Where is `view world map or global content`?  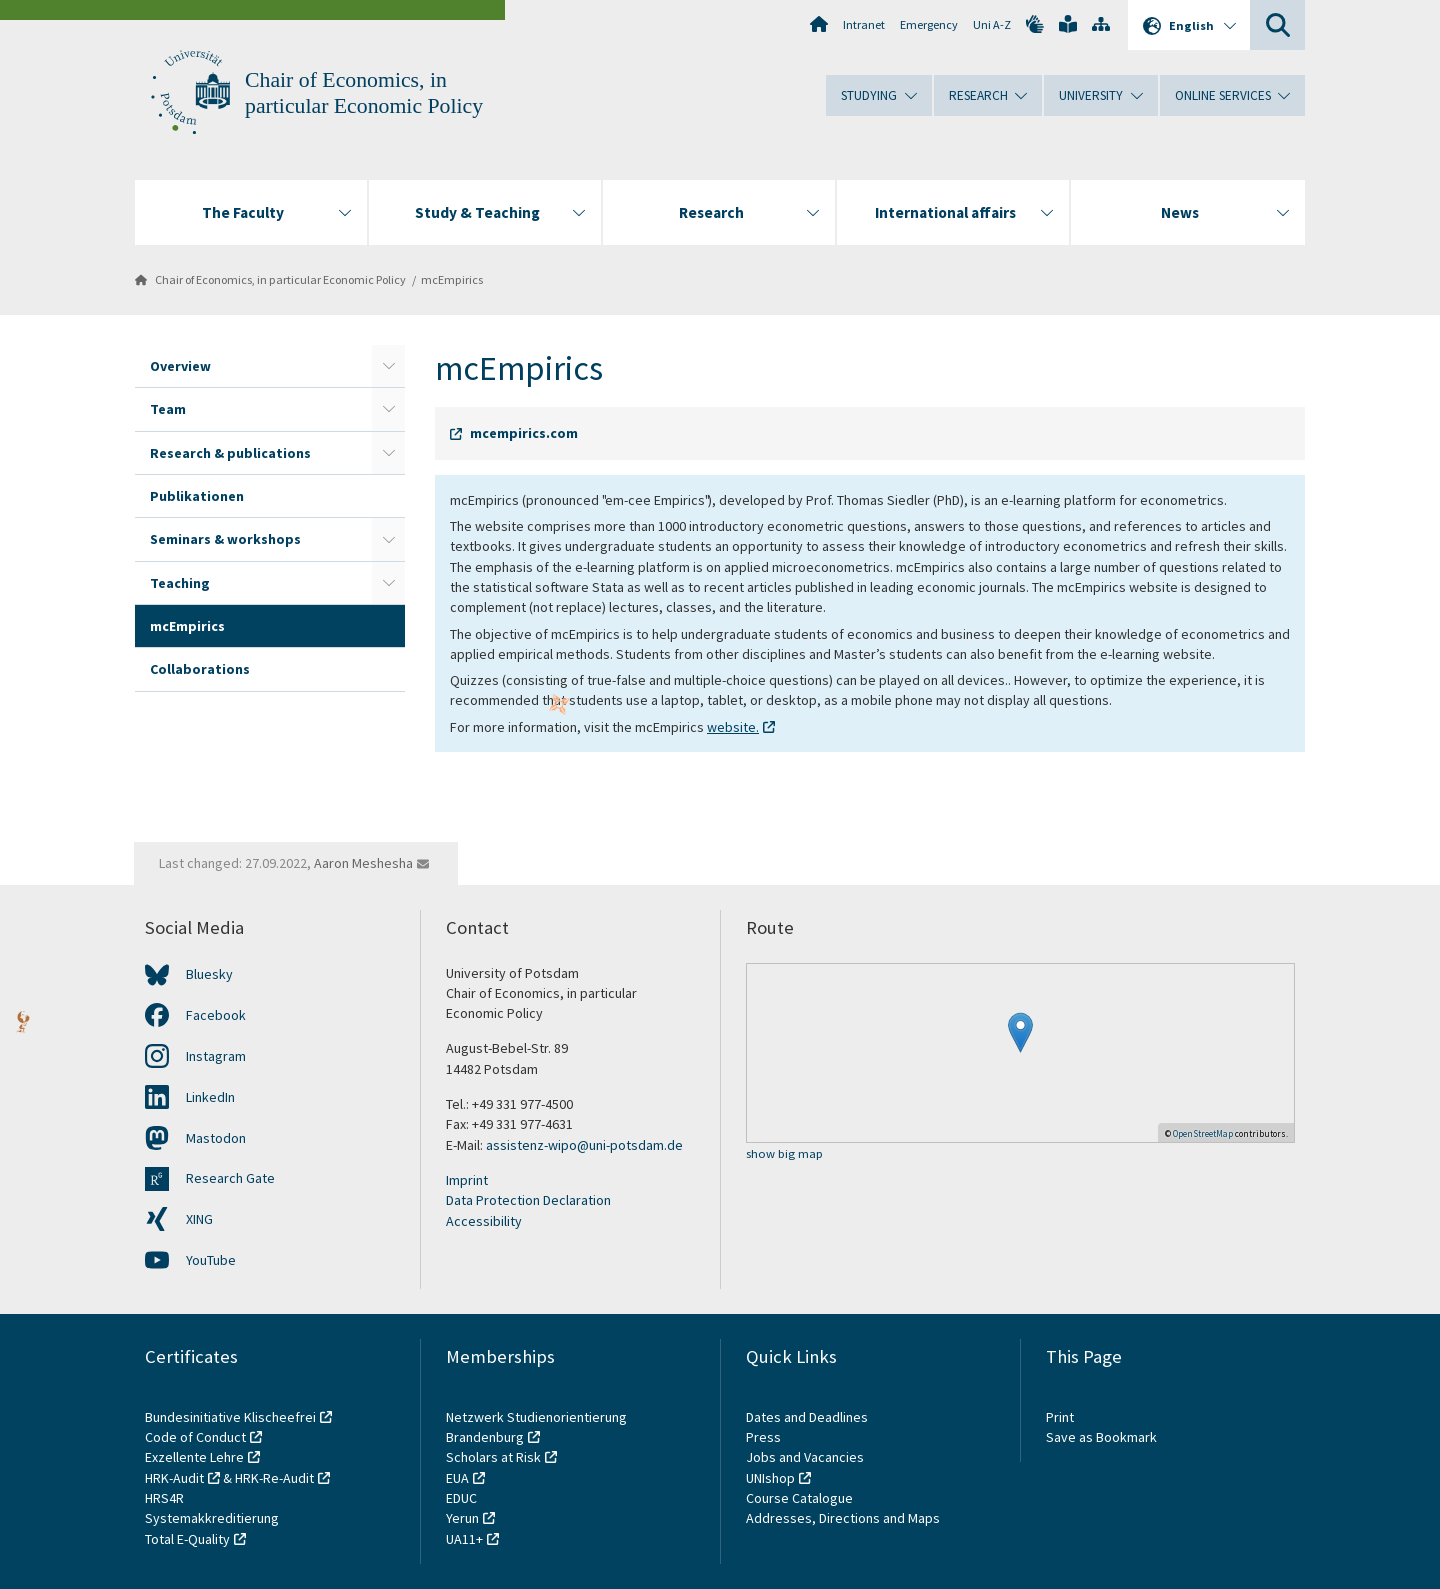
view world map or global content is located at coordinates (23, 1021).